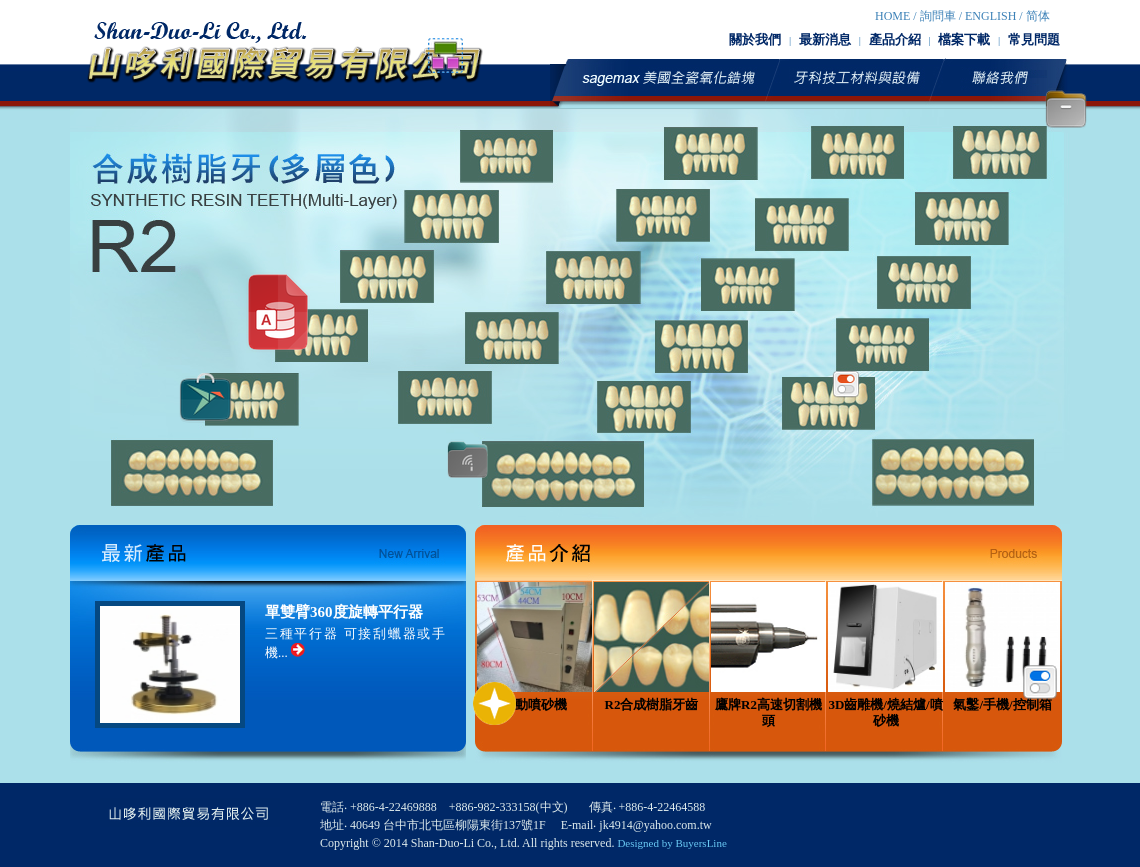 This screenshot has height=867, width=1140. Describe the element at coordinates (1040, 682) in the screenshot. I see `open desktop preferences and settings` at that location.